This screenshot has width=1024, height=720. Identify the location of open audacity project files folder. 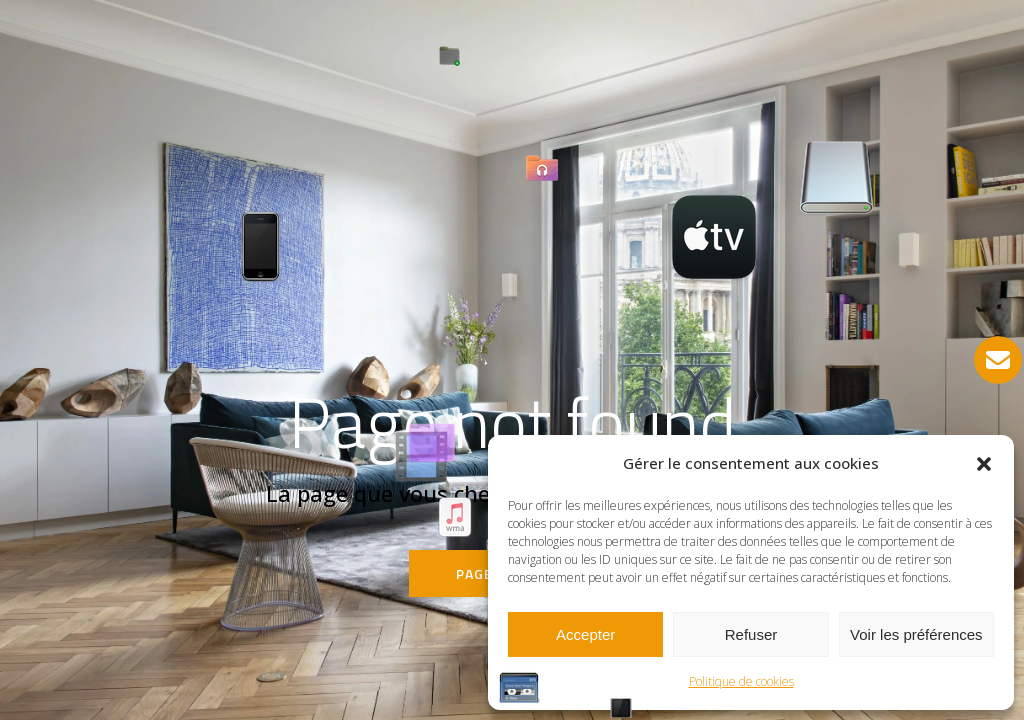
(542, 169).